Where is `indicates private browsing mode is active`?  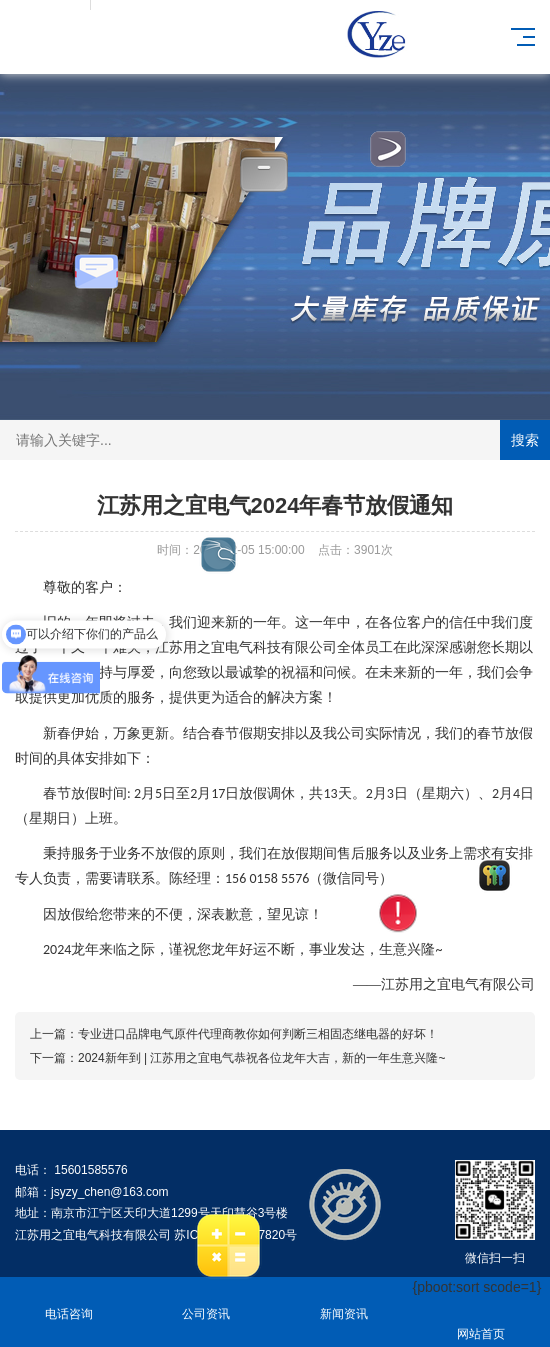 indicates private browsing mode is active is located at coordinates (345, 1205).